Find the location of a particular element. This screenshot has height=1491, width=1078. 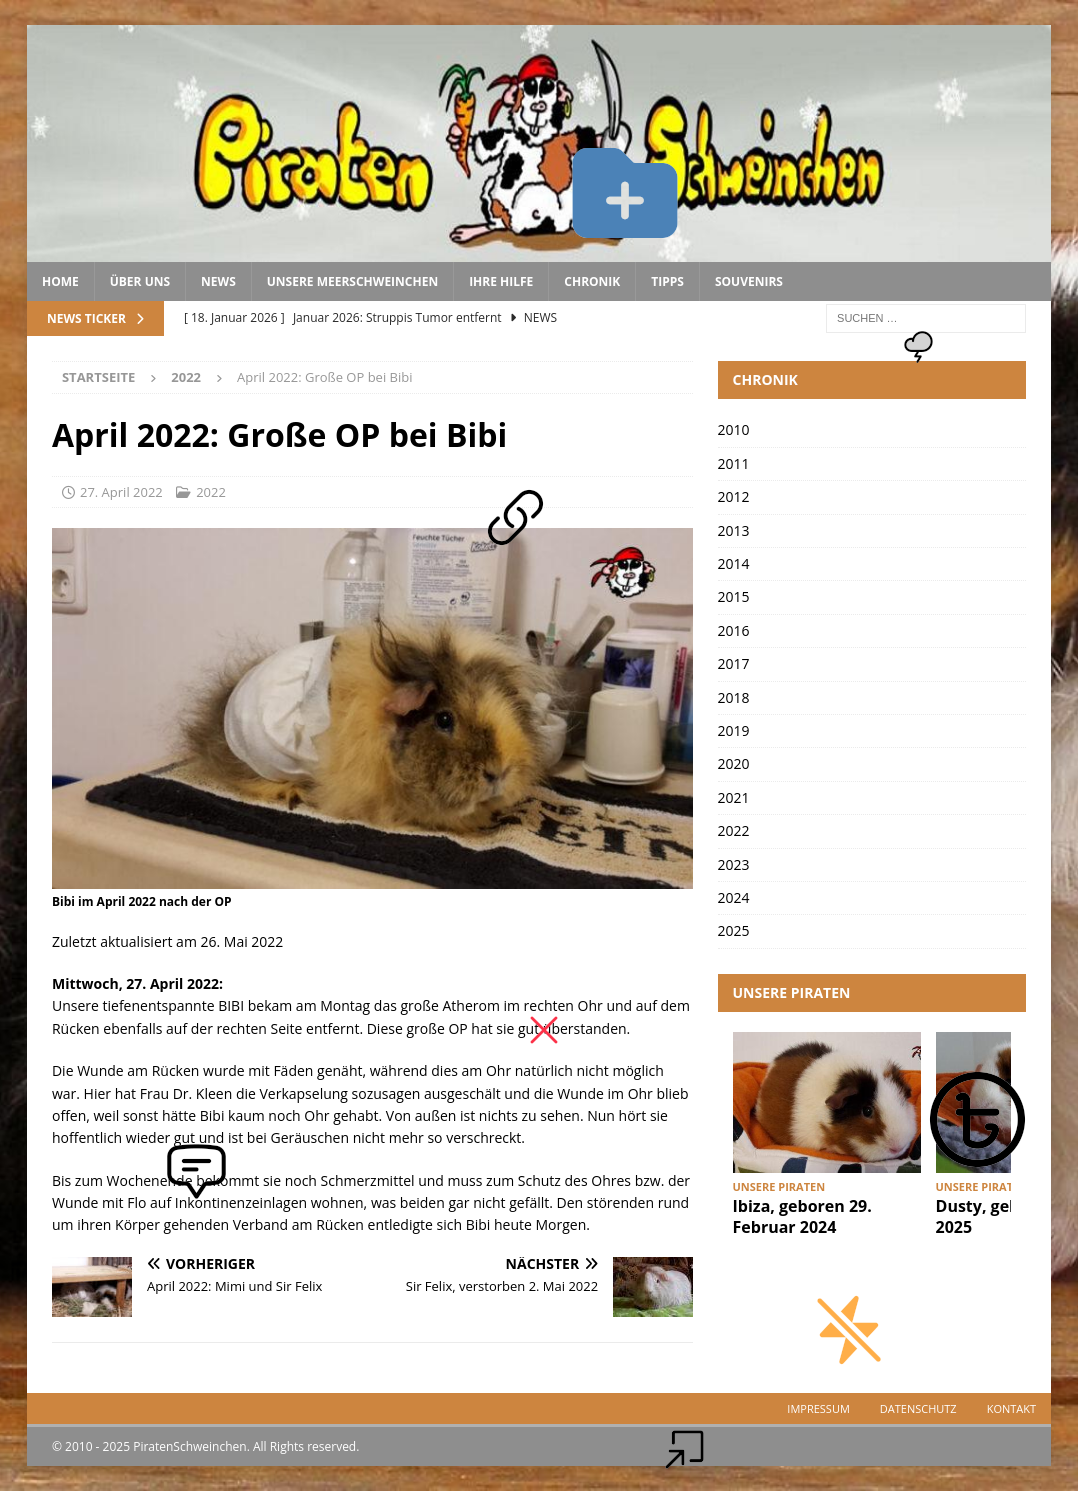

close a dialog or modal is located at coordinates (544, 1030).